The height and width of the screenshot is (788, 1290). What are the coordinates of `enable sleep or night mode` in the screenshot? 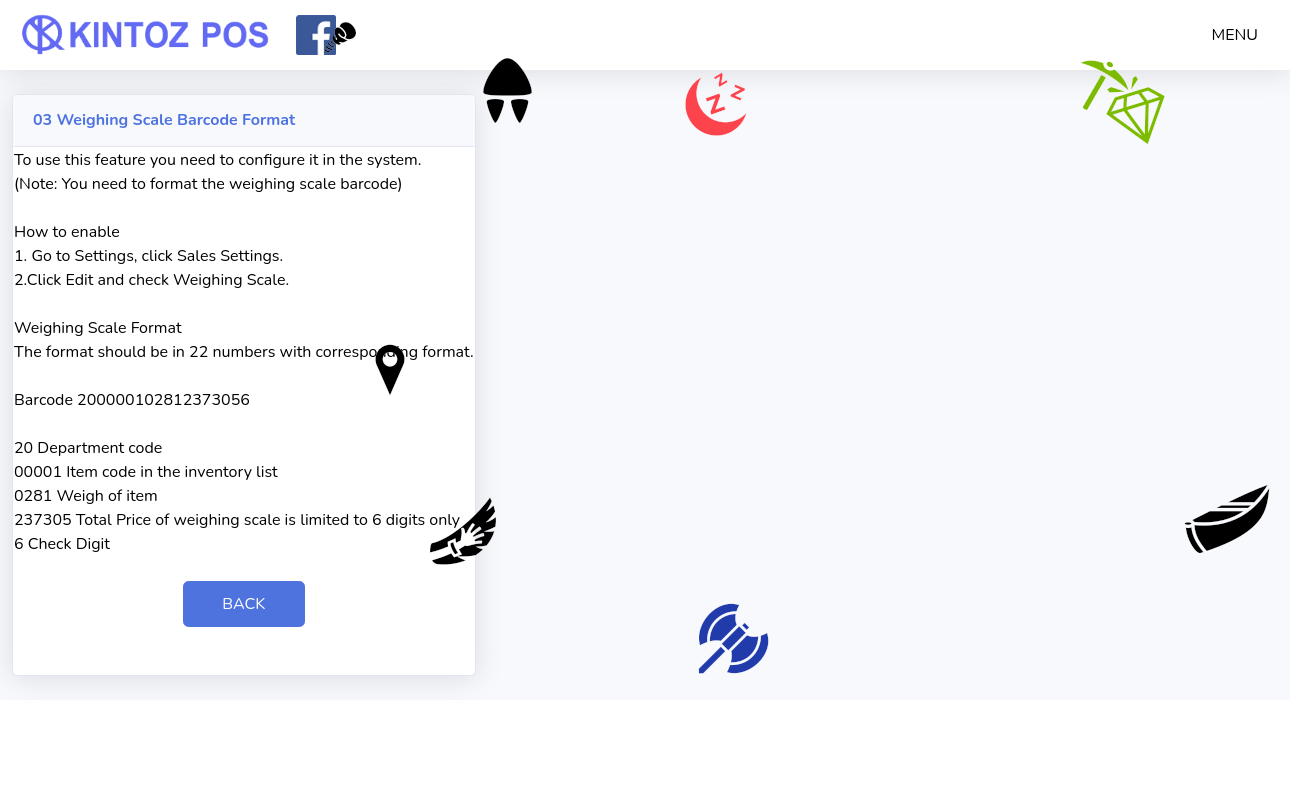 It's located at (716, 104).